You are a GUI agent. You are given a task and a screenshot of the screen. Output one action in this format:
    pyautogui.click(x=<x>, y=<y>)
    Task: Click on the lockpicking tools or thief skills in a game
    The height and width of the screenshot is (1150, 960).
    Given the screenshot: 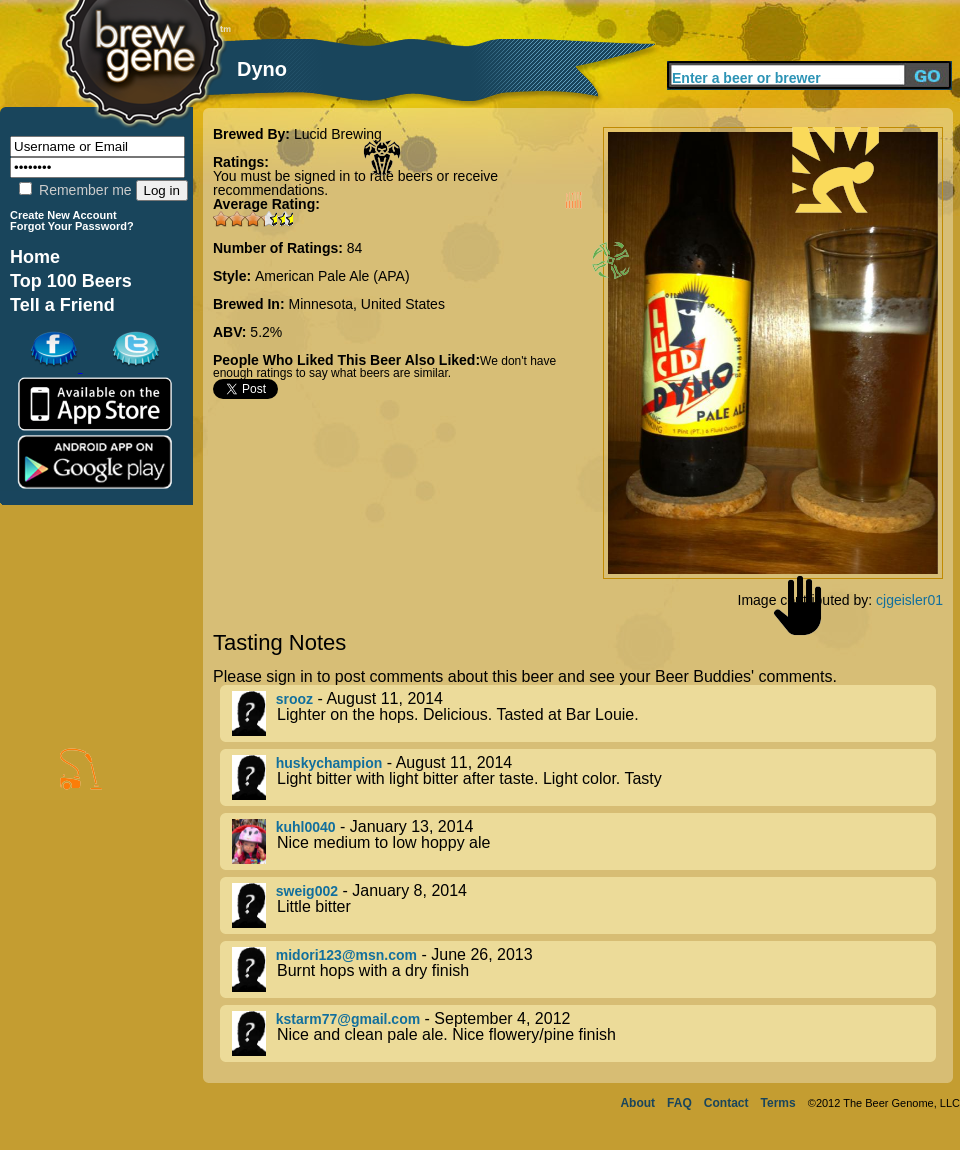 What is the action you would take?
    pyautogui.click(x=574, y=200)
    